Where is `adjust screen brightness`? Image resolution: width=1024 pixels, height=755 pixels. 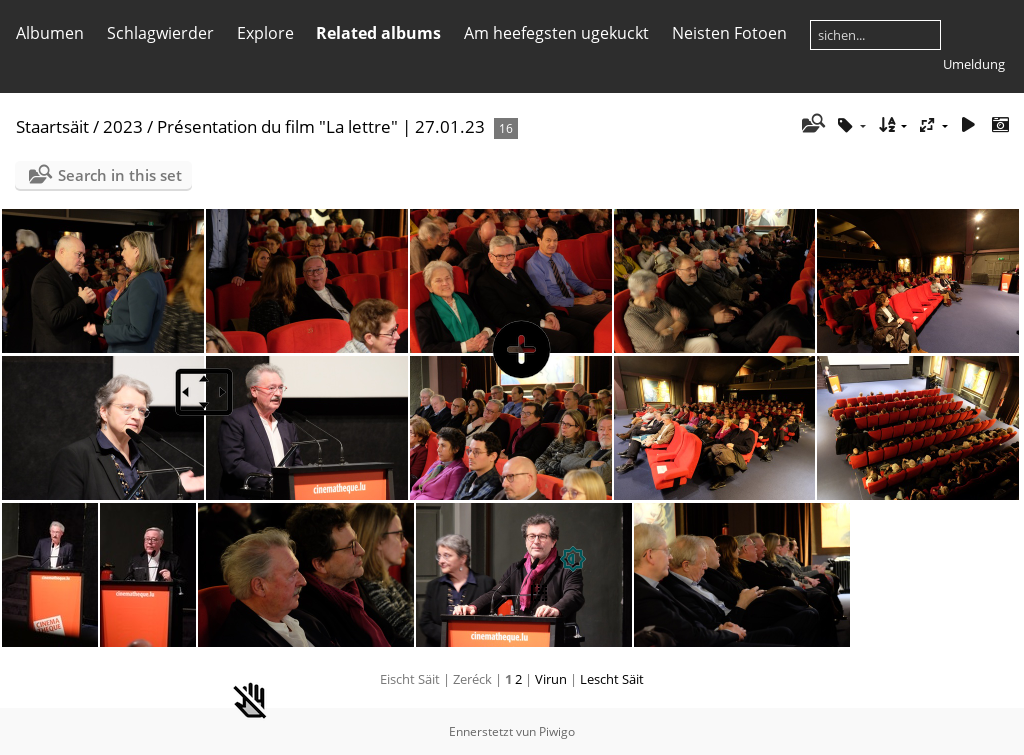
adjust screen brightness is located at coordinates (573, 559).